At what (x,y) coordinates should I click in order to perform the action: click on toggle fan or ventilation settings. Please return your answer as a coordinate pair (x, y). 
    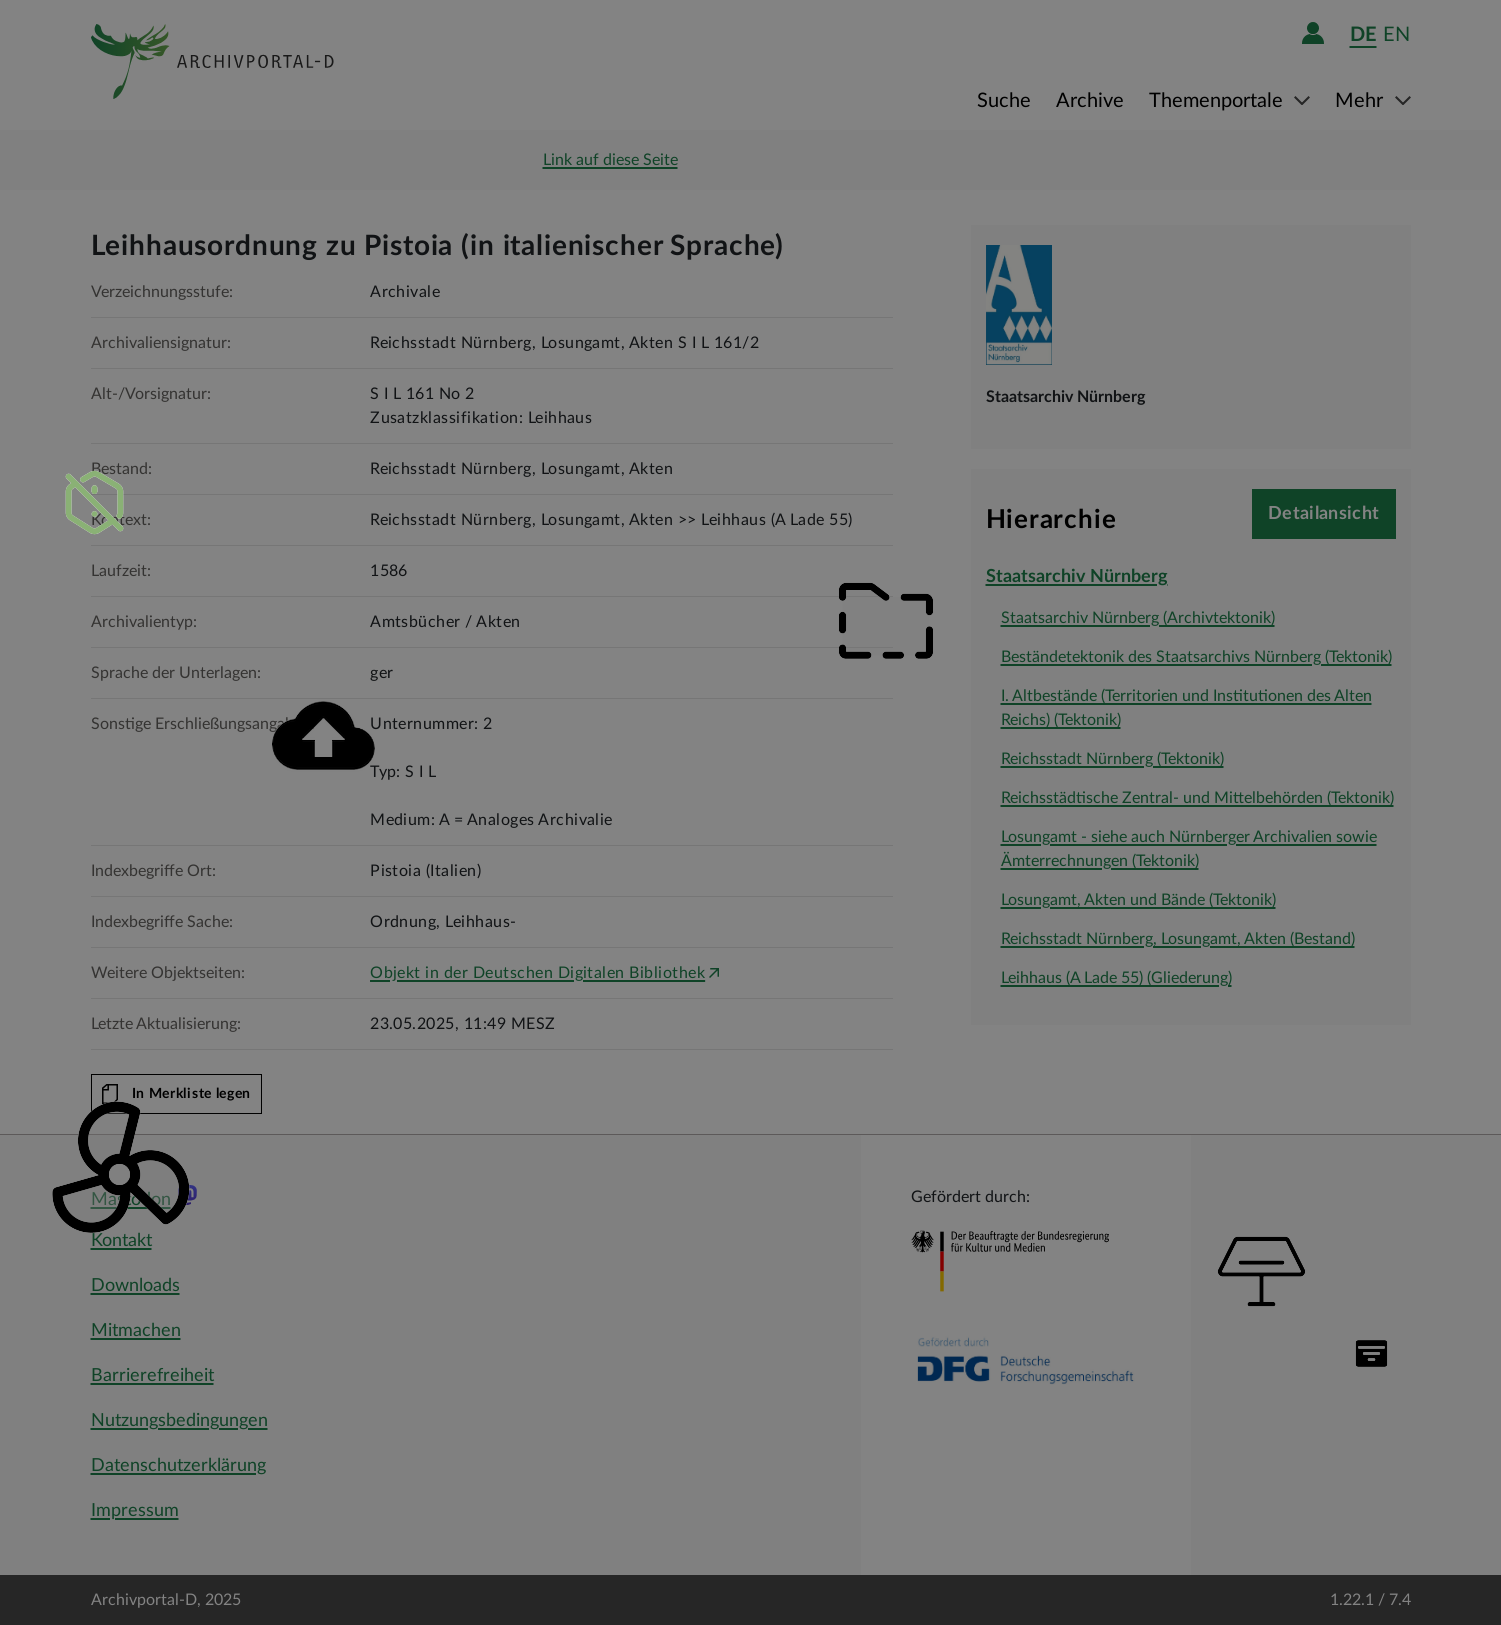
    Looking at the image, I should click on (119, 1174).